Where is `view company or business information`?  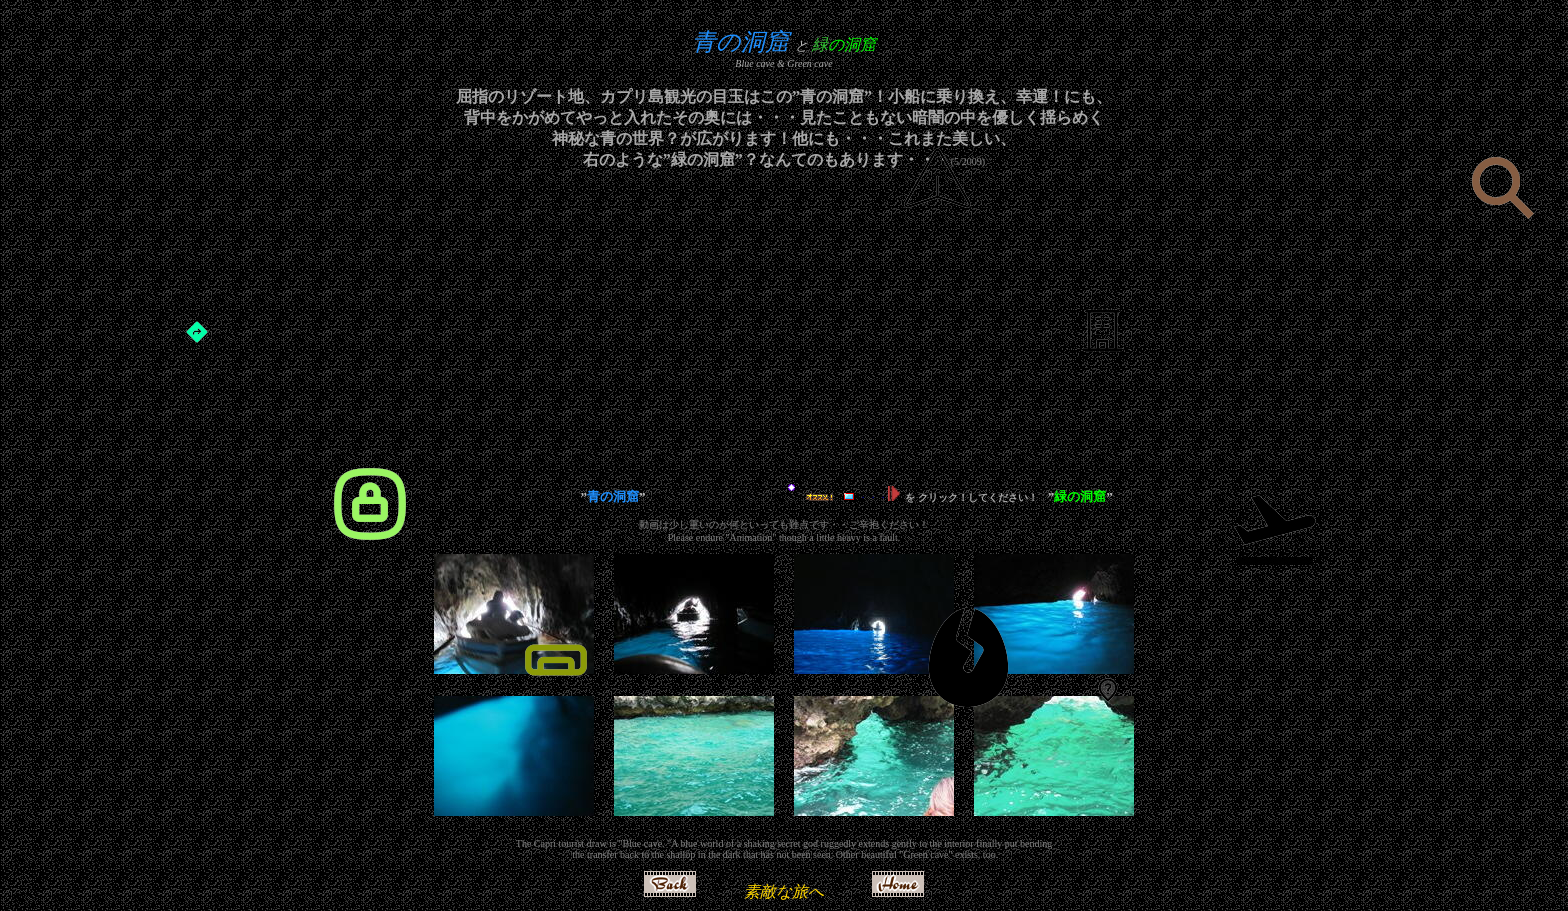 view company or business information is located at coordinates (1102, 330).